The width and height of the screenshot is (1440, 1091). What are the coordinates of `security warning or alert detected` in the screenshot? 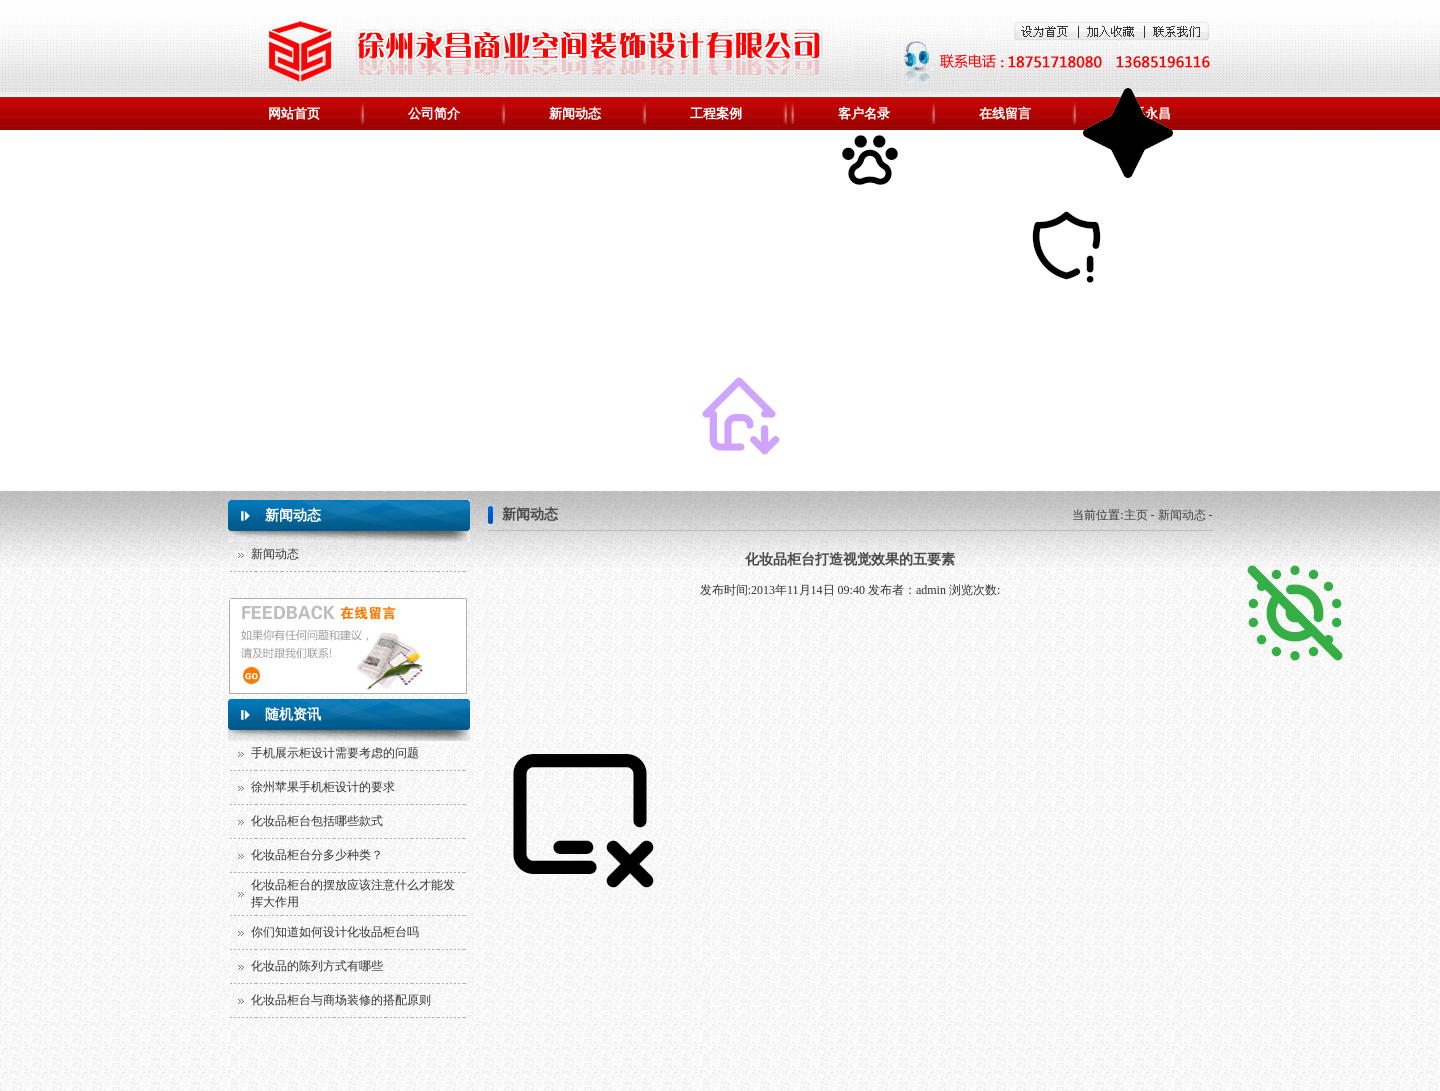 It's located at (1066, 245).